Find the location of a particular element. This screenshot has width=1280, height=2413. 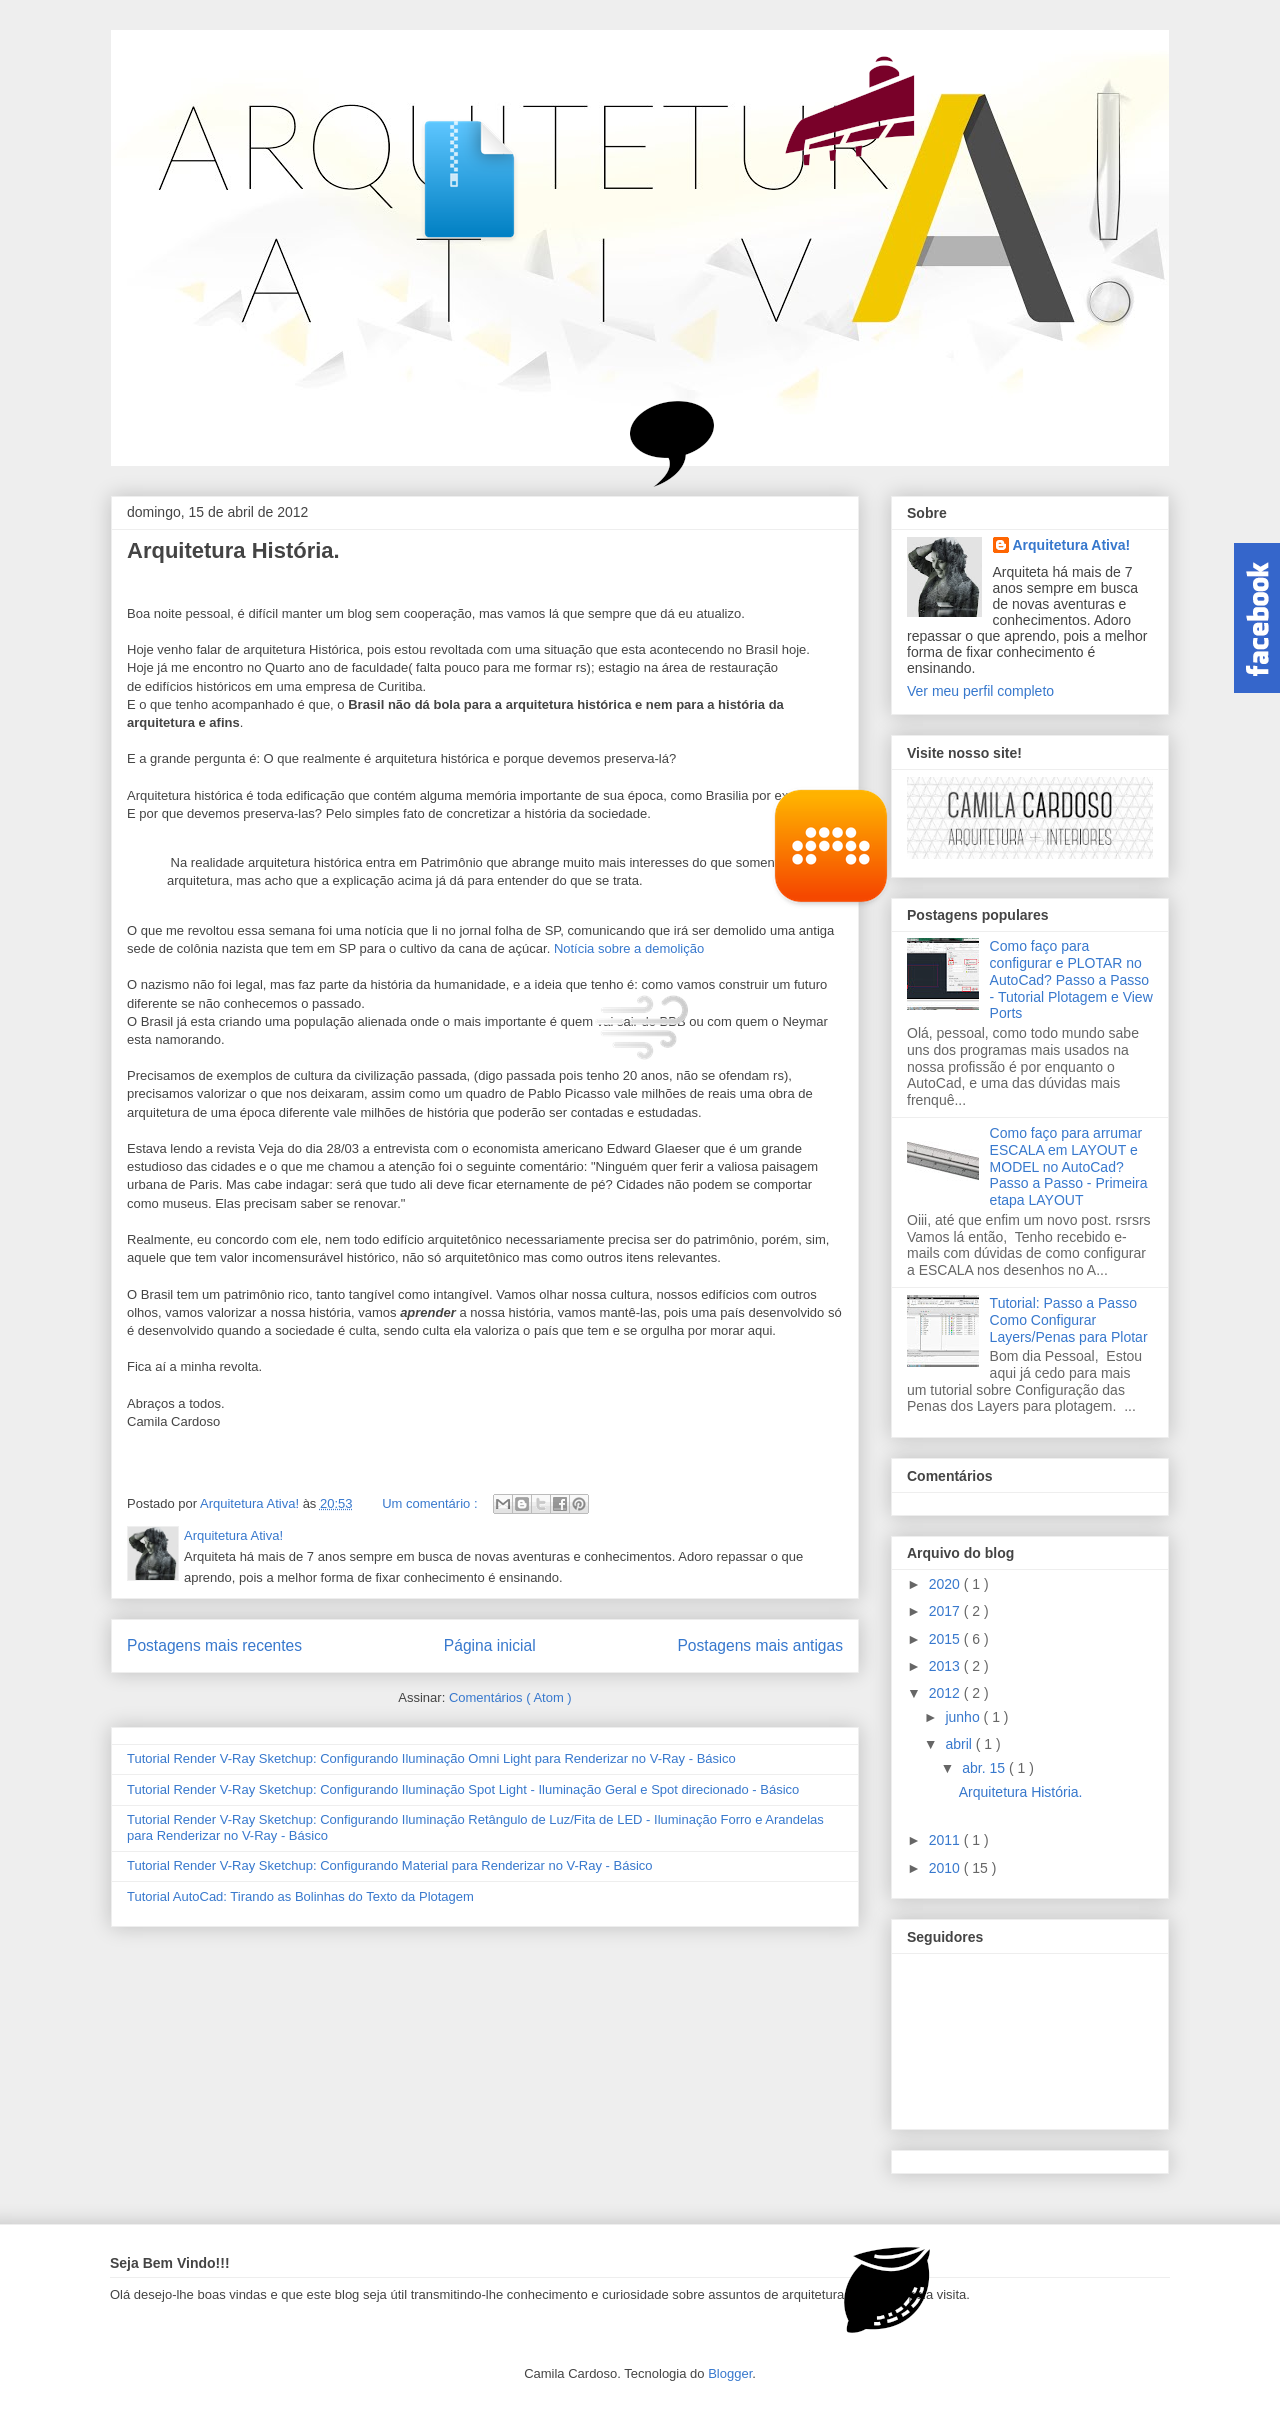

an archive file in .ar format is located at coordinates (469, 181).